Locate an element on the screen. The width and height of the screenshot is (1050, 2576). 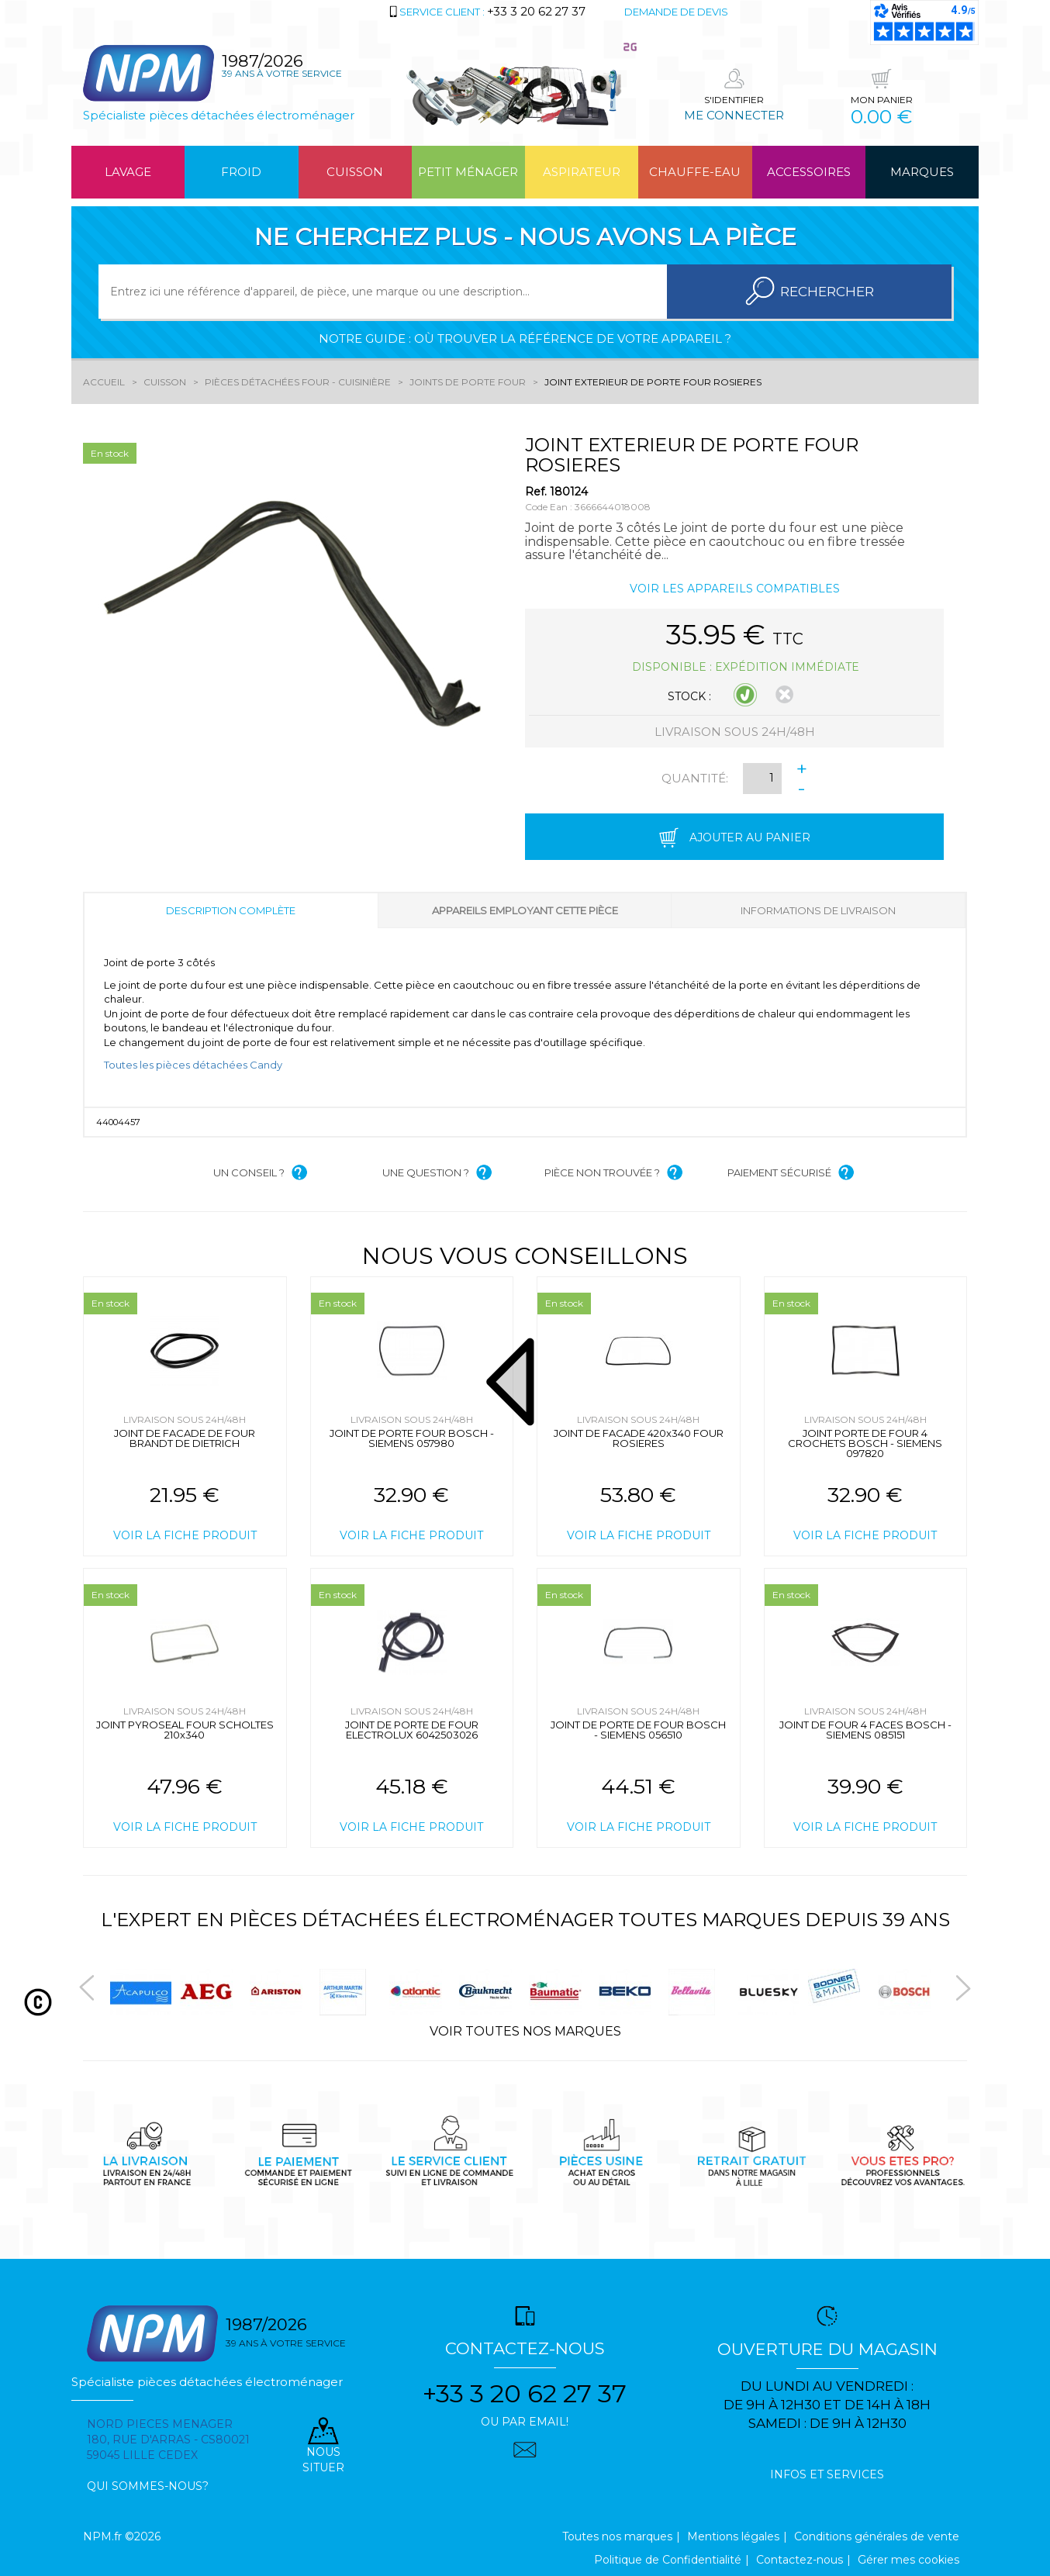
indicates 2G cellular network connection is located at coordinates (630, 47).